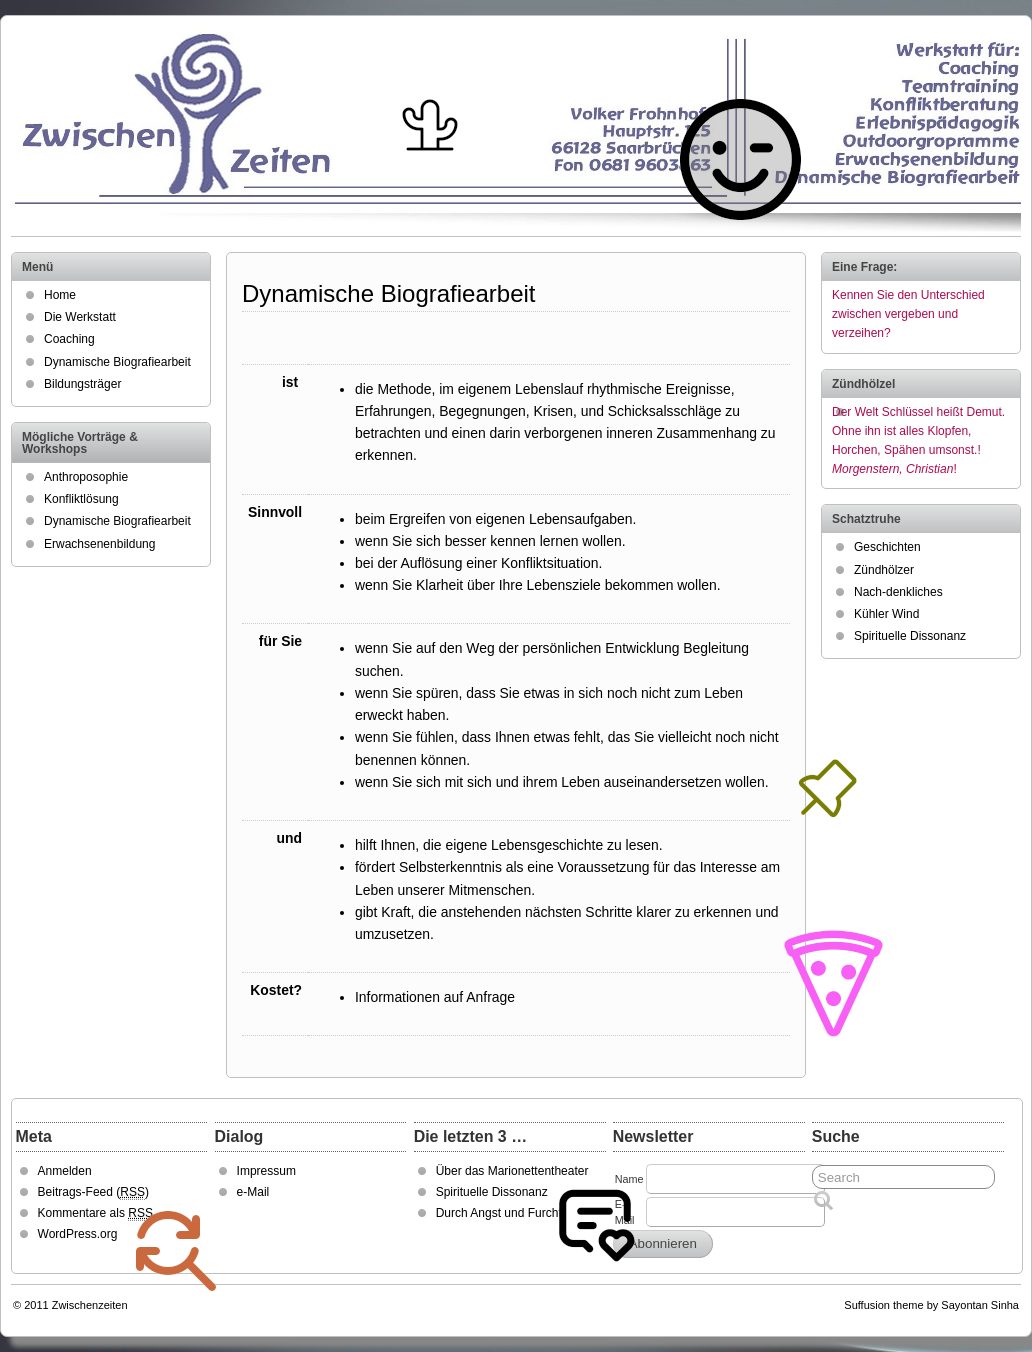 This screenshot has width=1032, height=1352. I want to click on indicates desert or arid climate setting, so click(430, 127).